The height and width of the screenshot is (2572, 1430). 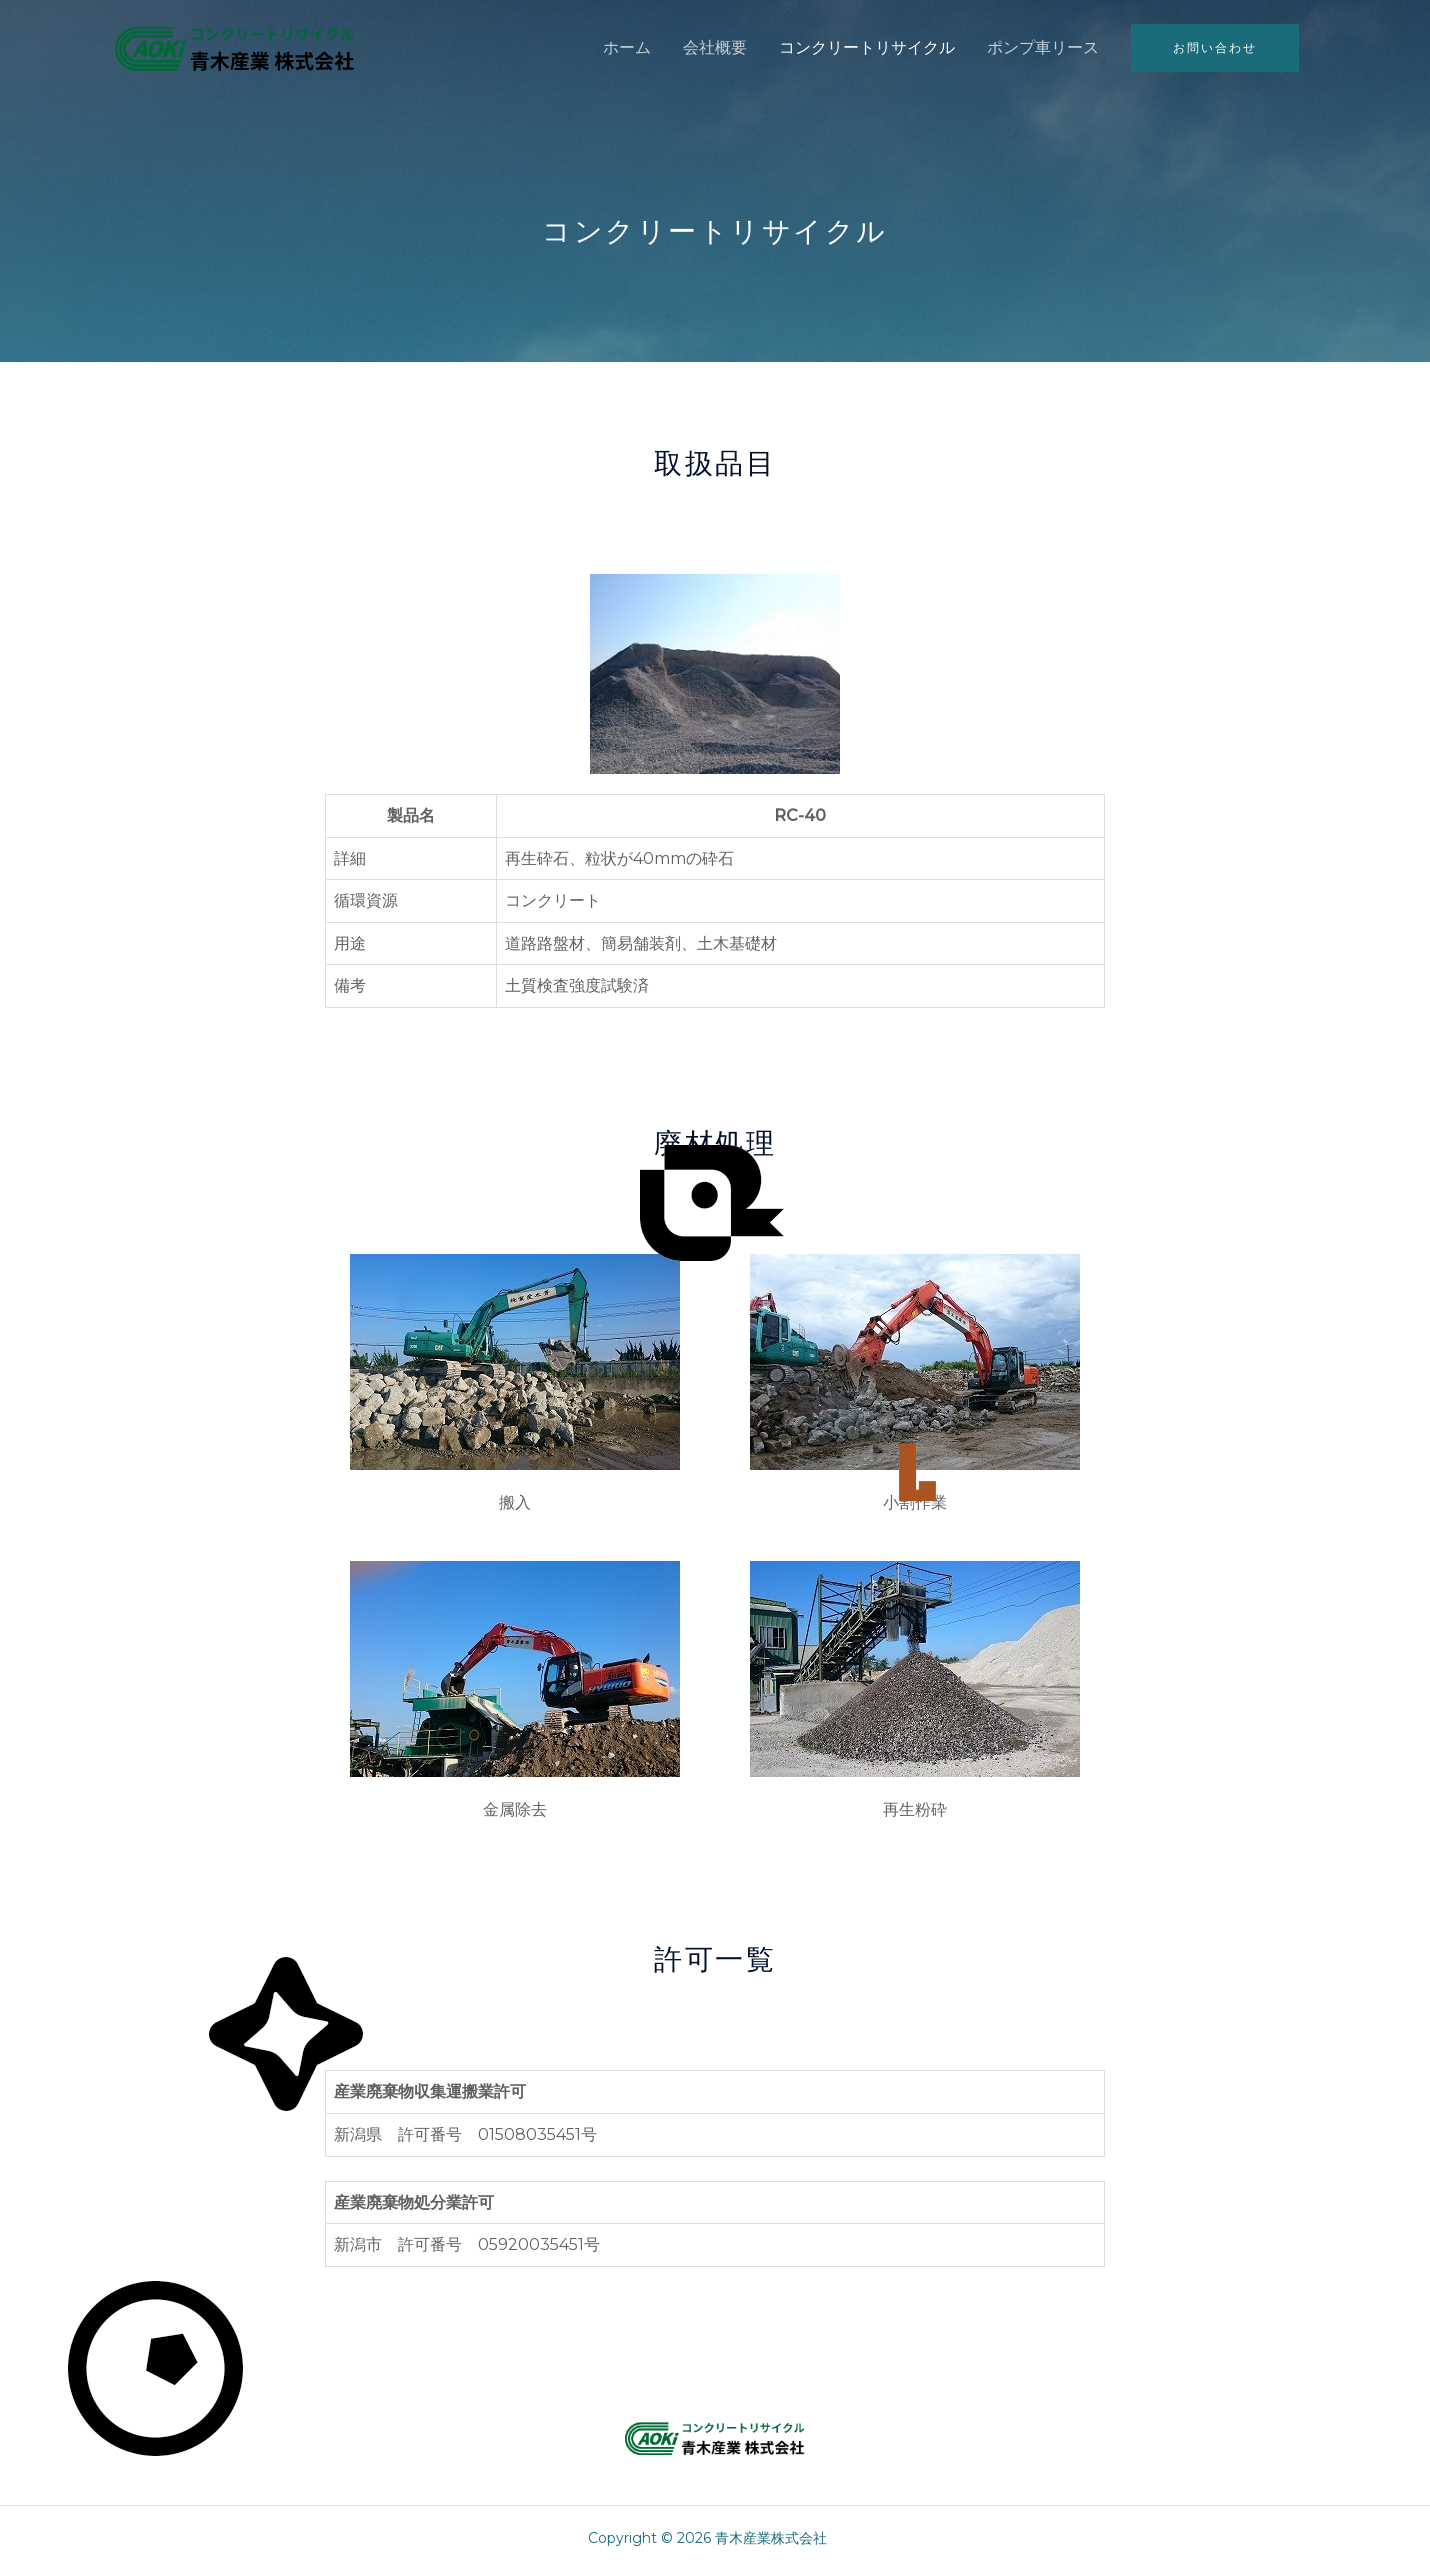 What do you see at coordinates (917, 1472) in the screenshot?
I see `visit the Lospec website` at bounding box center [917, 1472].